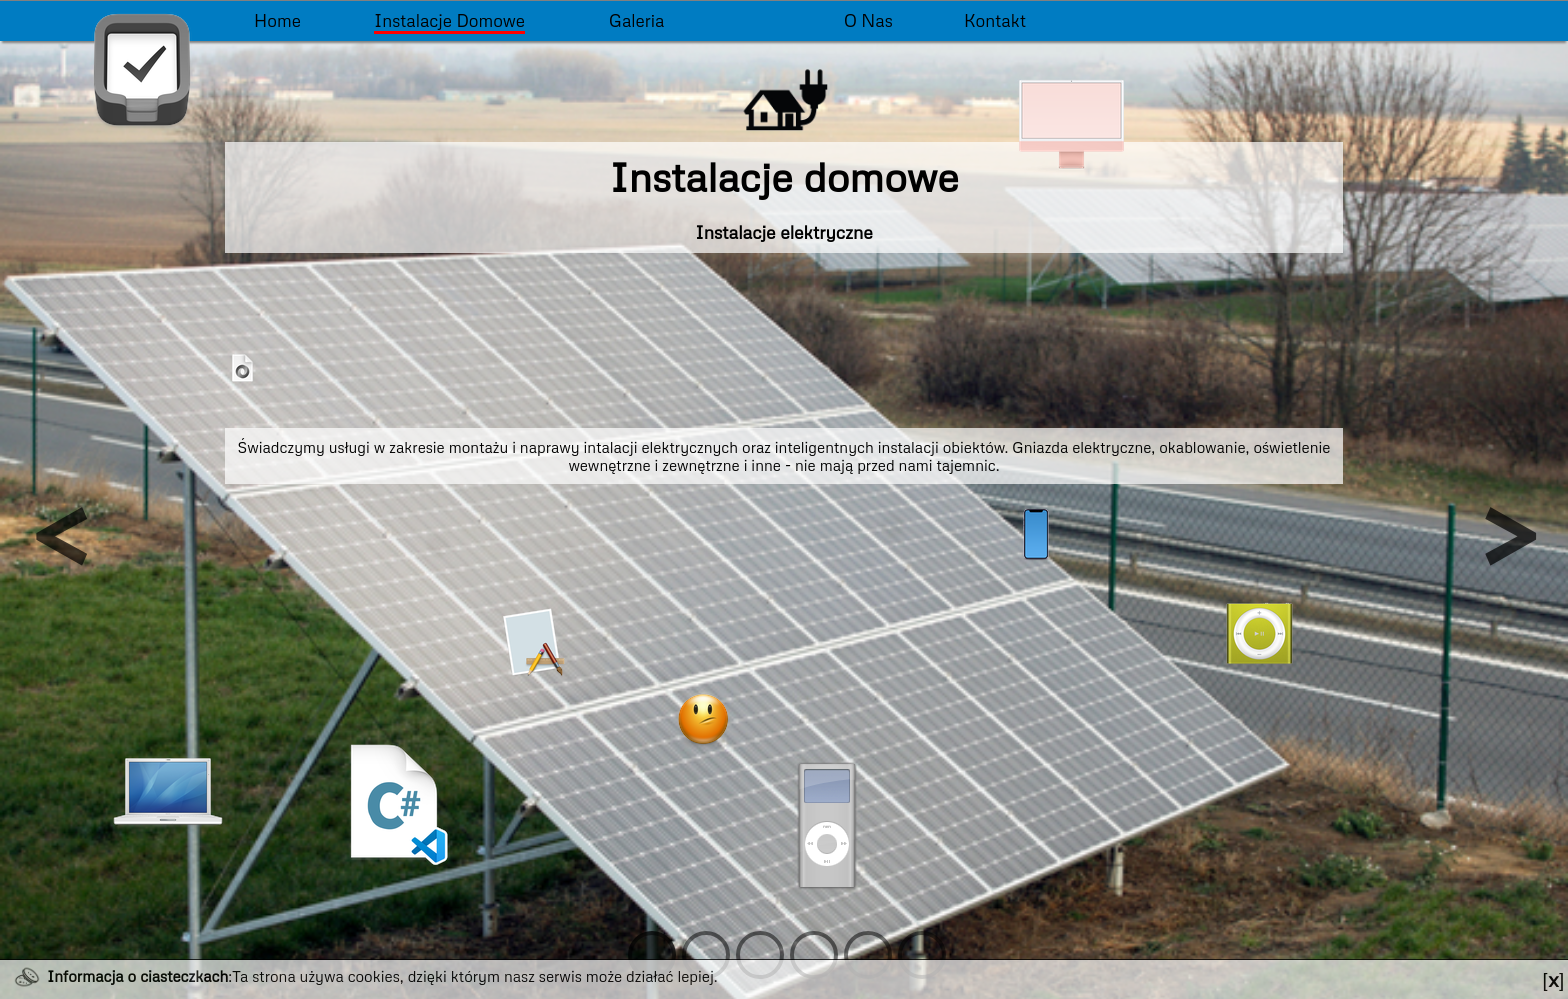 The height and width of the screenshot is (999, 1568). I want to click on connected iPhone device, so click(1036, 535).